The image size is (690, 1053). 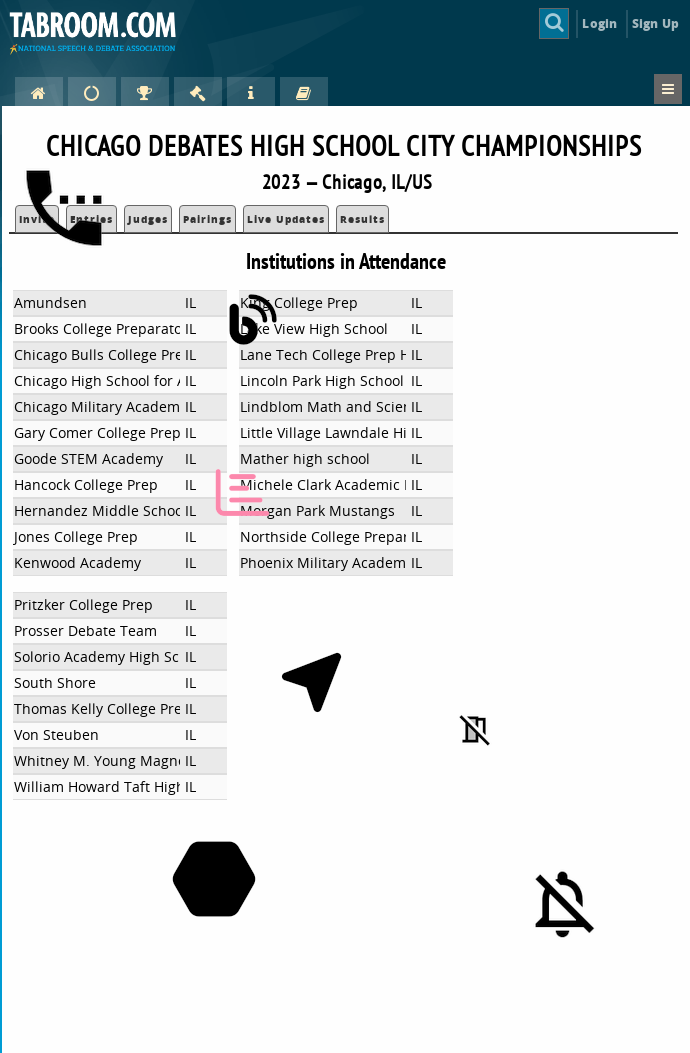 What do you see at coordinates (562, 903) in the screenshot?
I see `mute notifications` at bounding box center [562, 903].